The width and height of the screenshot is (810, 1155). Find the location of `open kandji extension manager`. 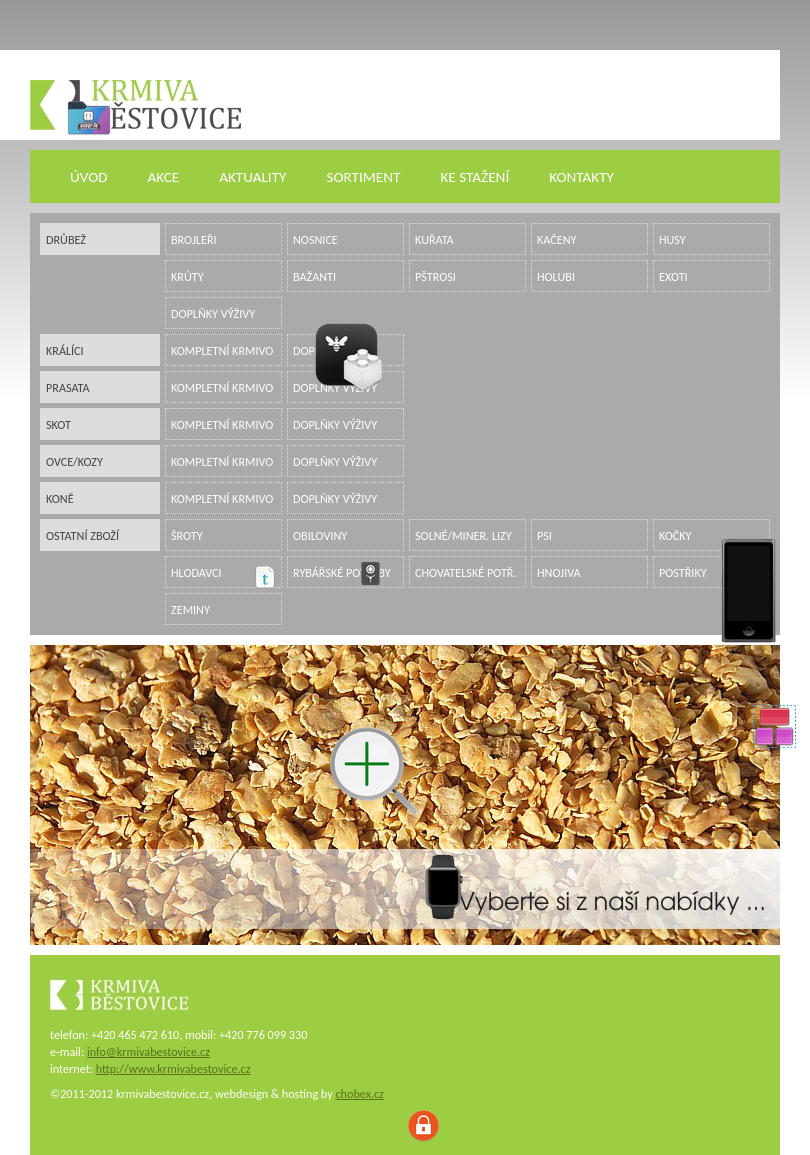

open kandji extension manager is located at coordinates (346, 354).